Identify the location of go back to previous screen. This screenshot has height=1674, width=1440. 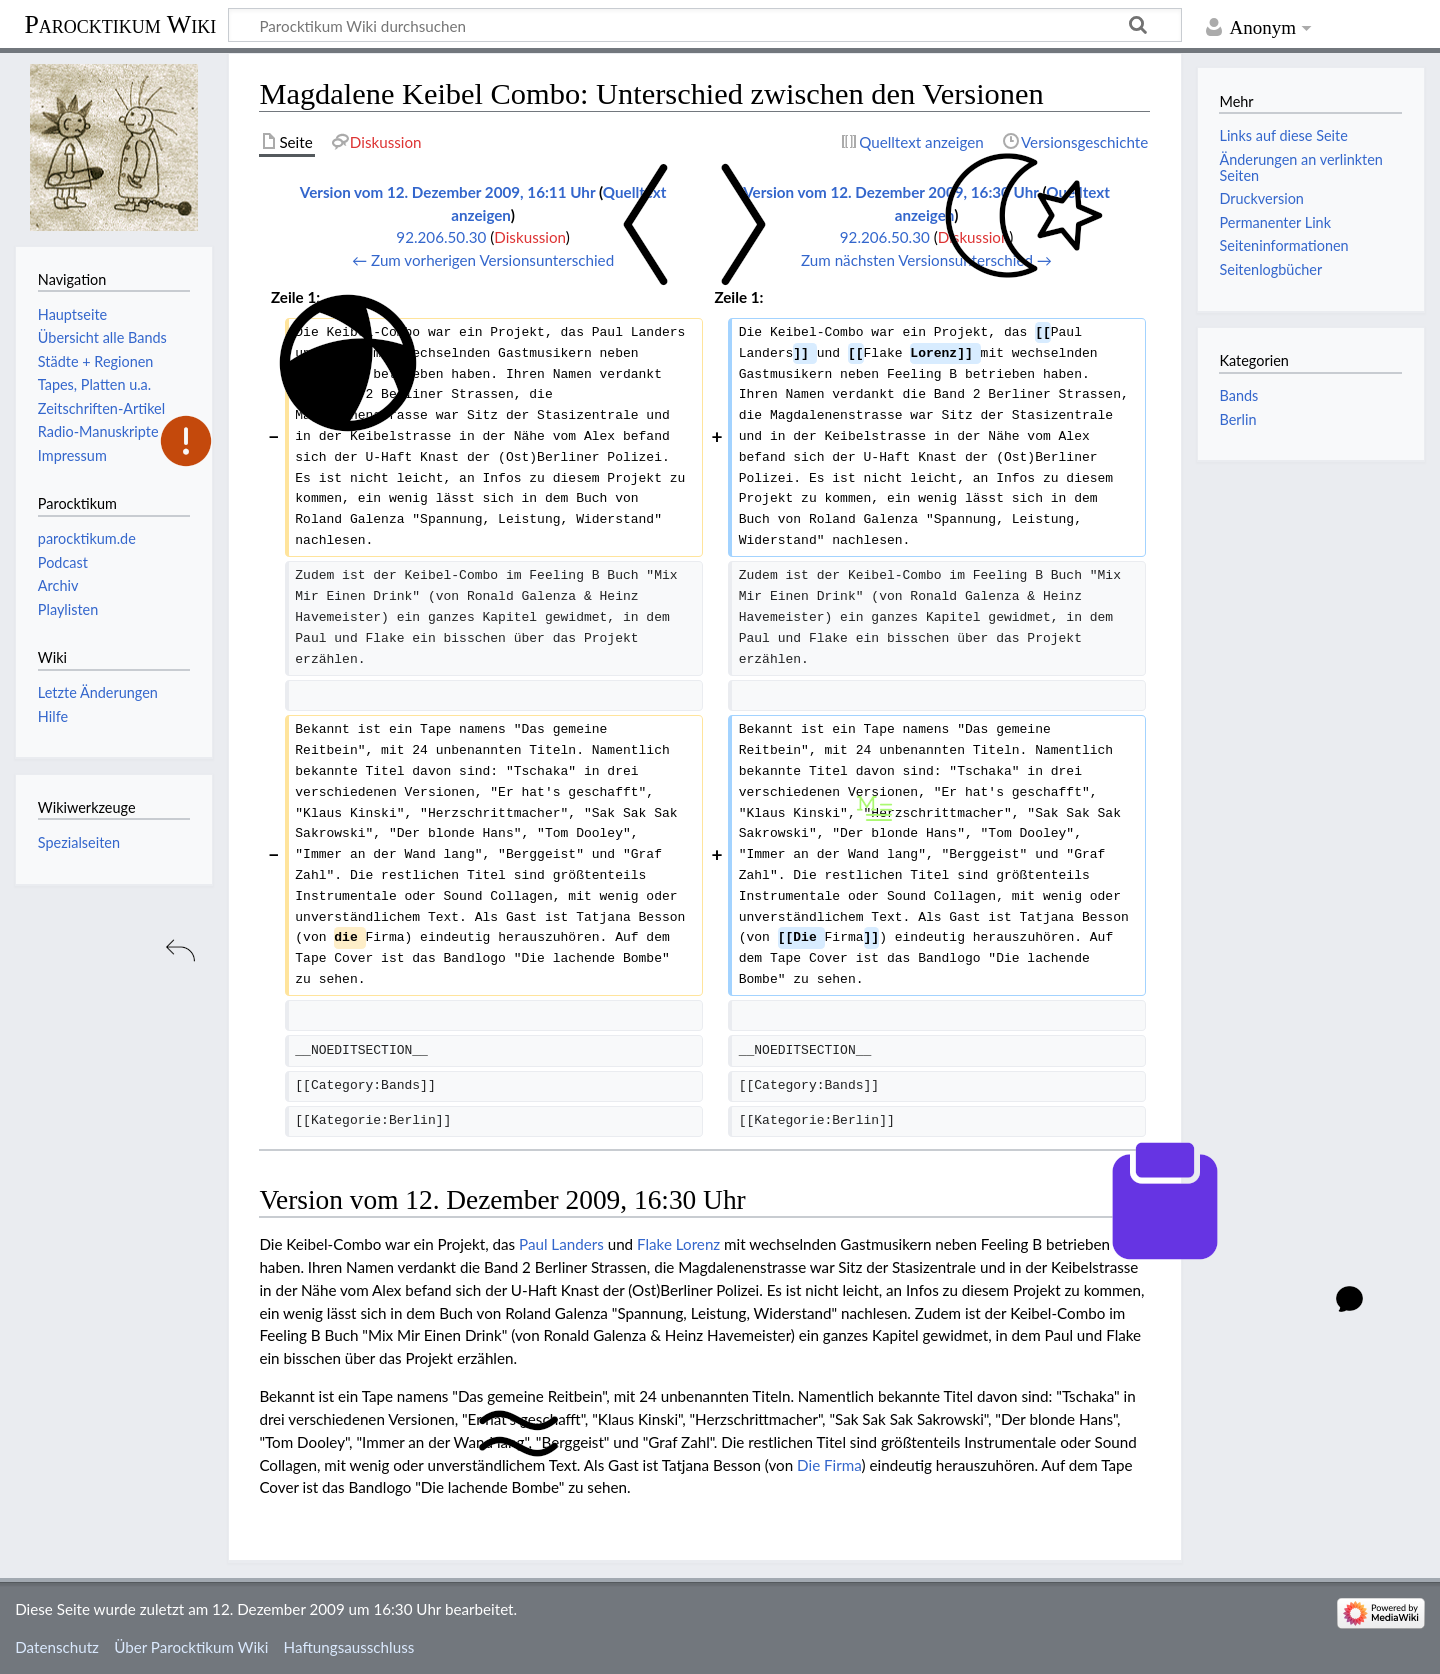
(180, 950).